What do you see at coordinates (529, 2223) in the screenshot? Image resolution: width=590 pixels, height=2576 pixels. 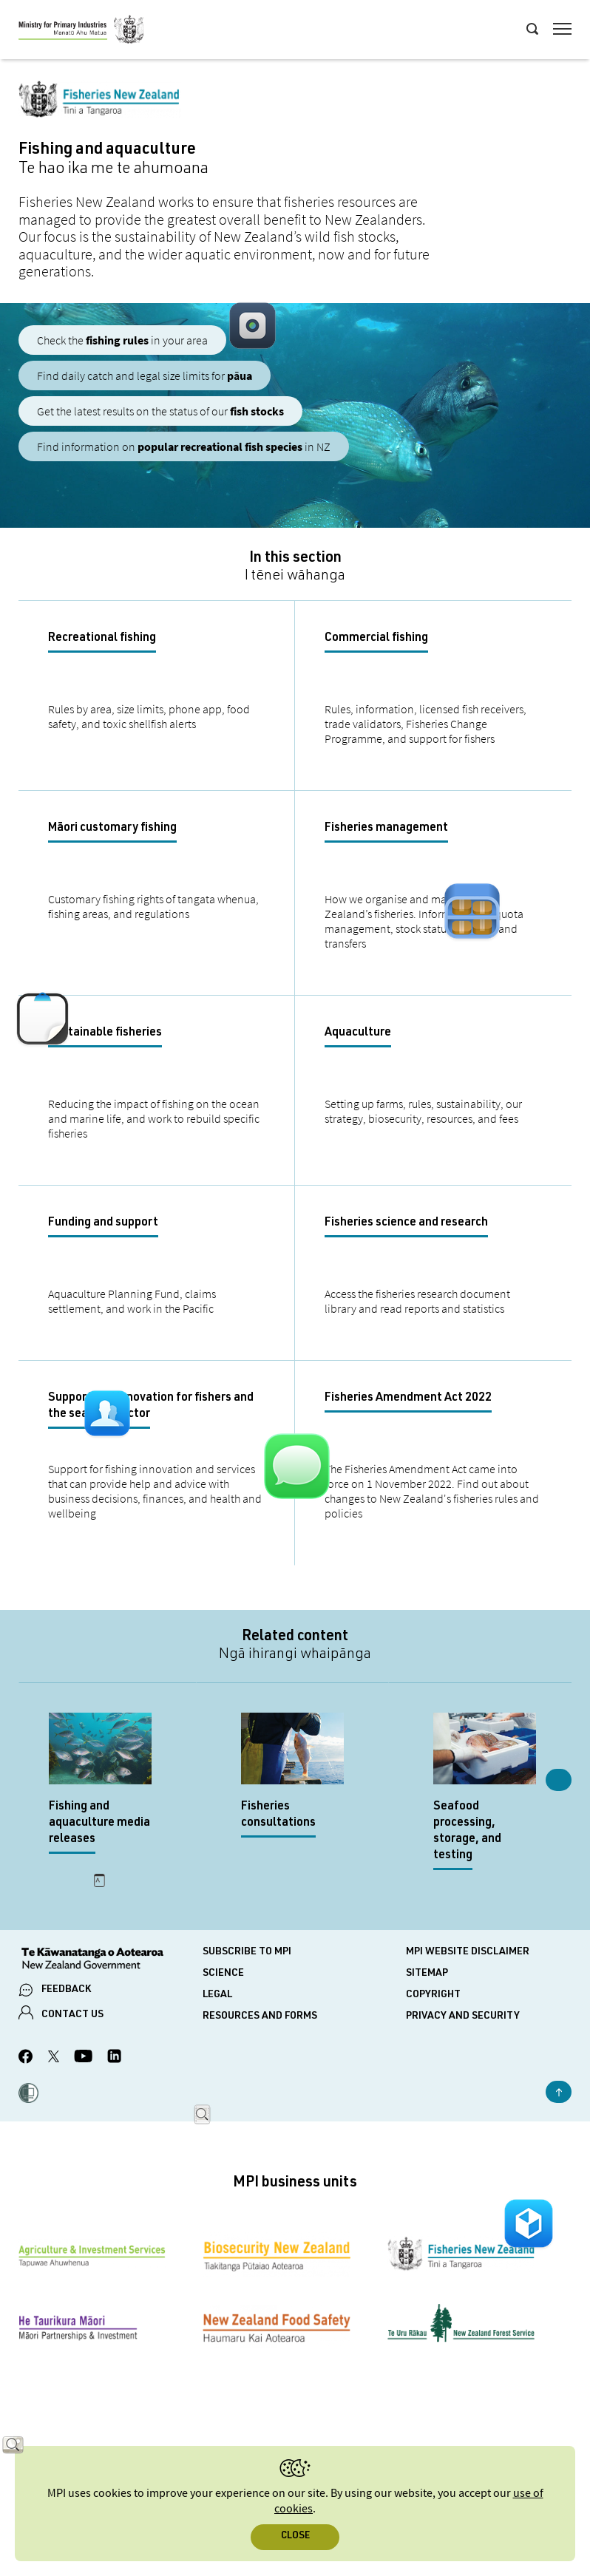 I see `open the flatpak software center` at bounding box center [529, 2223].